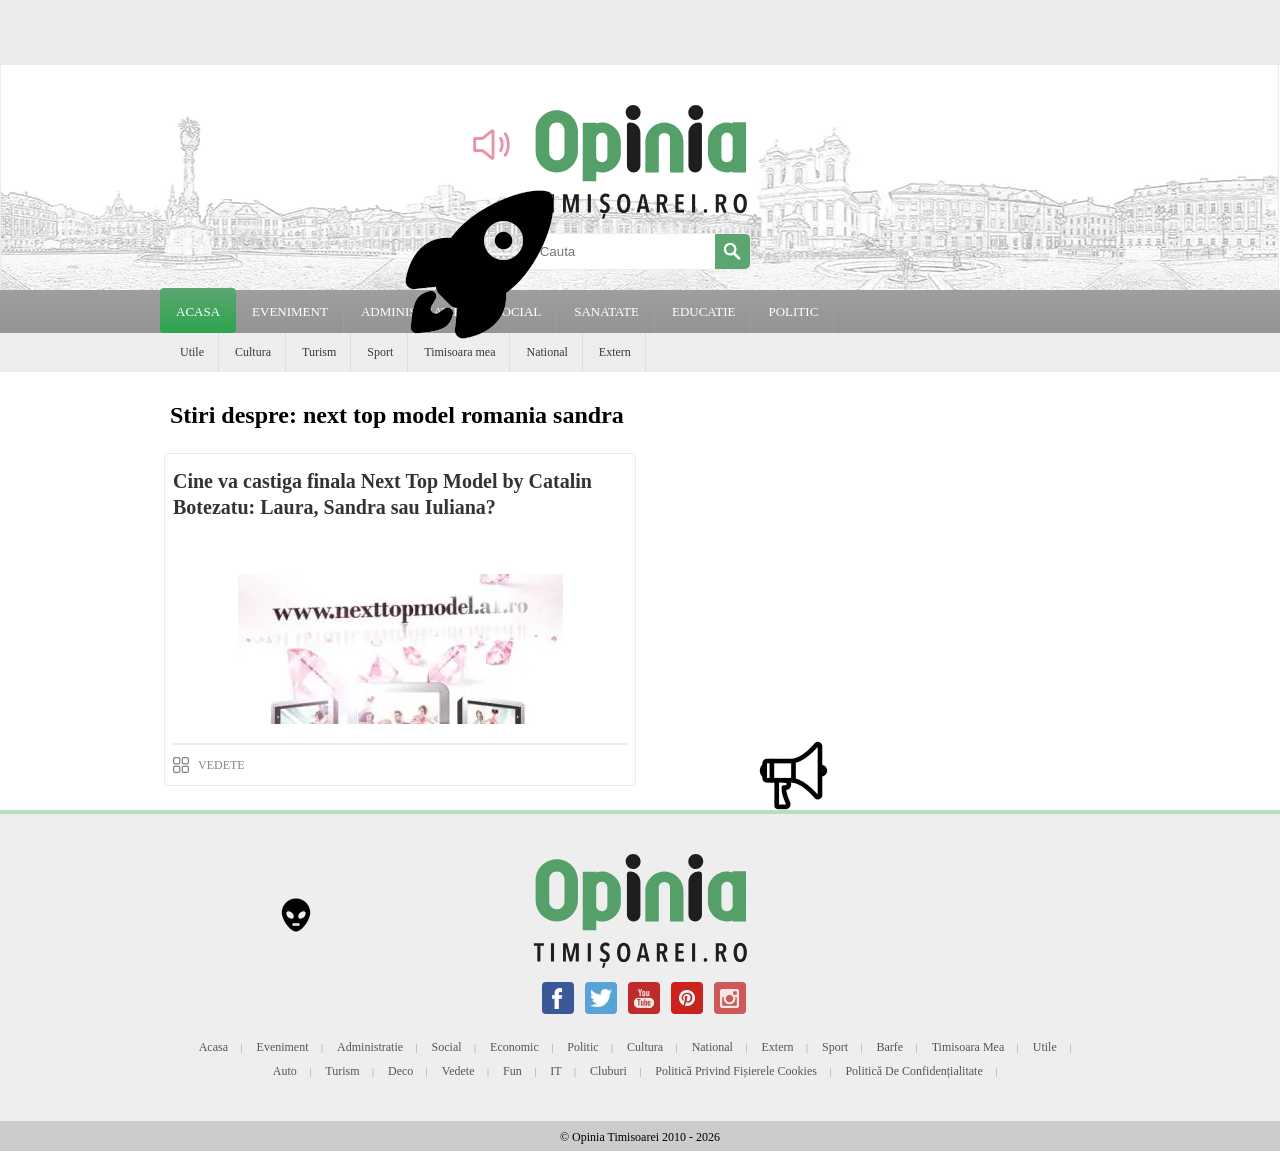 This screenshot has width=1280, height=1153. I want to click on indicates extraterrestrial or sci-fi themed content, so click(296, 915).